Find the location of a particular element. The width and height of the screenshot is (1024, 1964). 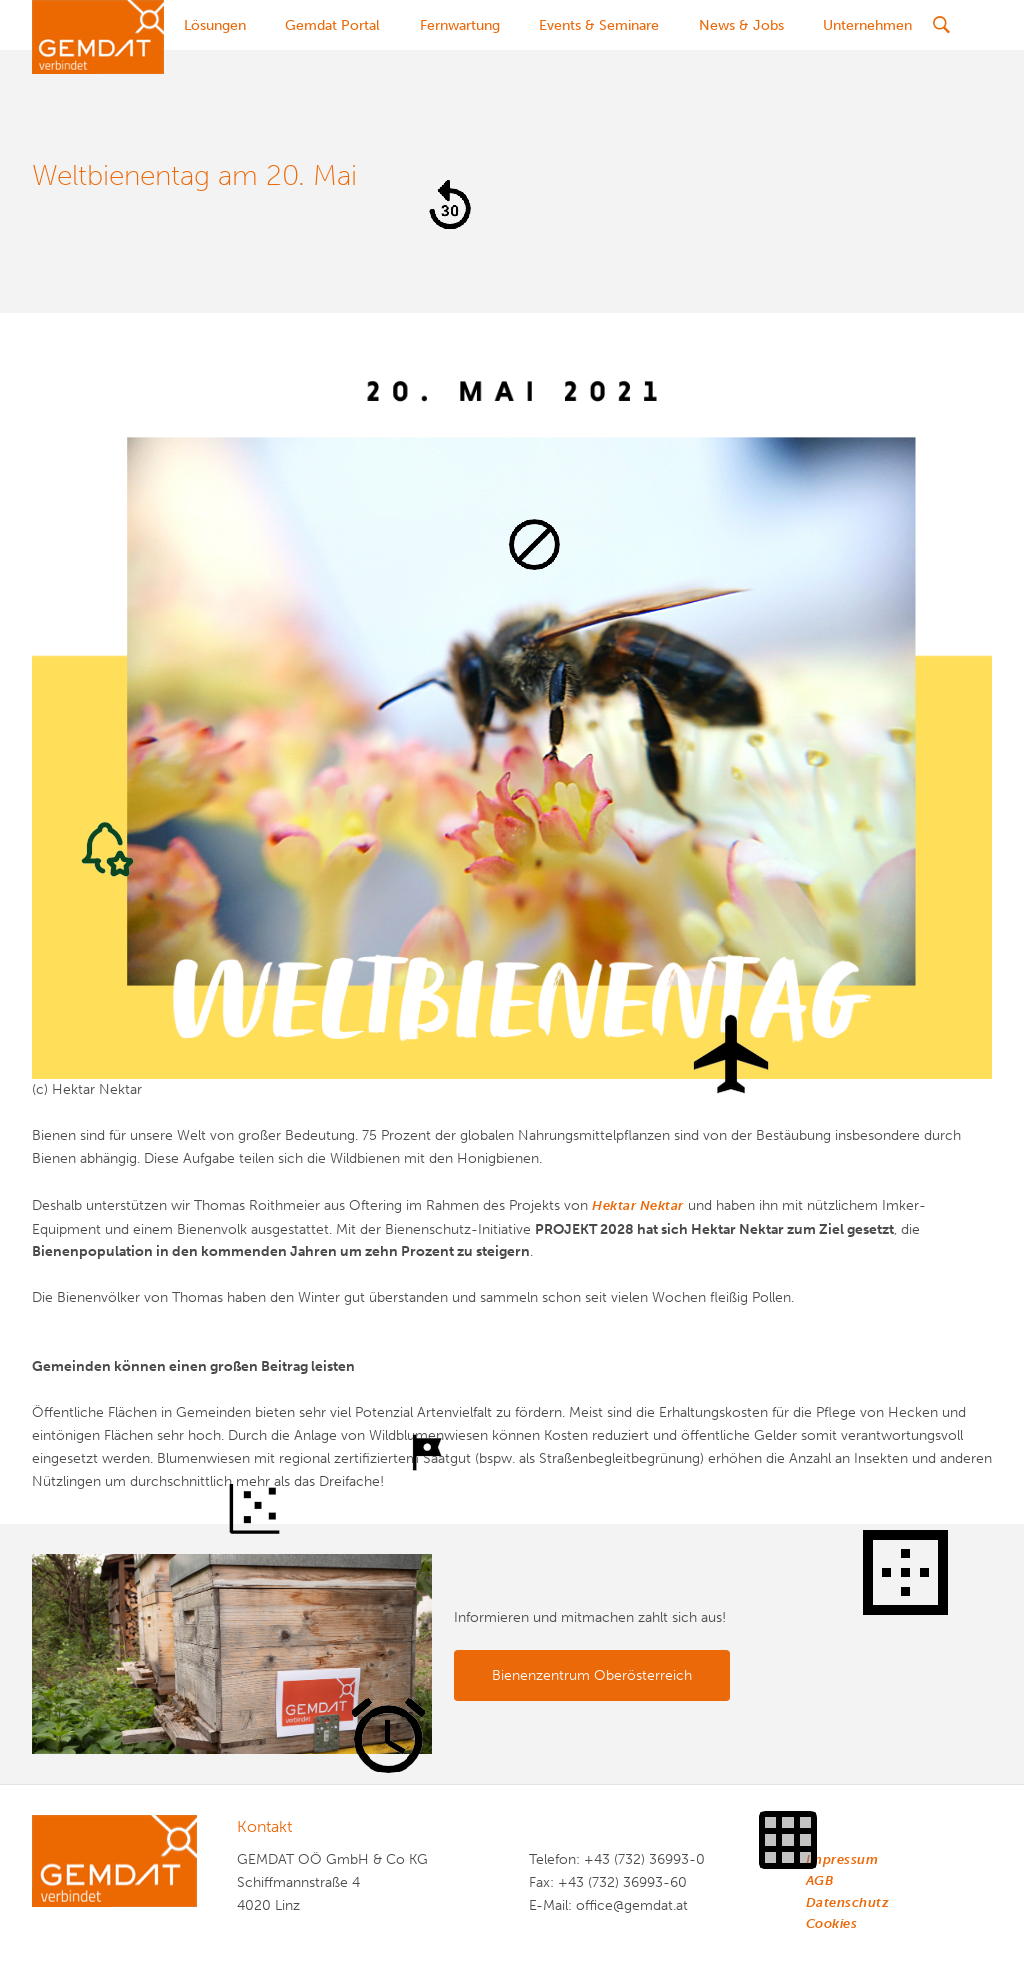

block or ban a user is located at coordinates (534, 544).